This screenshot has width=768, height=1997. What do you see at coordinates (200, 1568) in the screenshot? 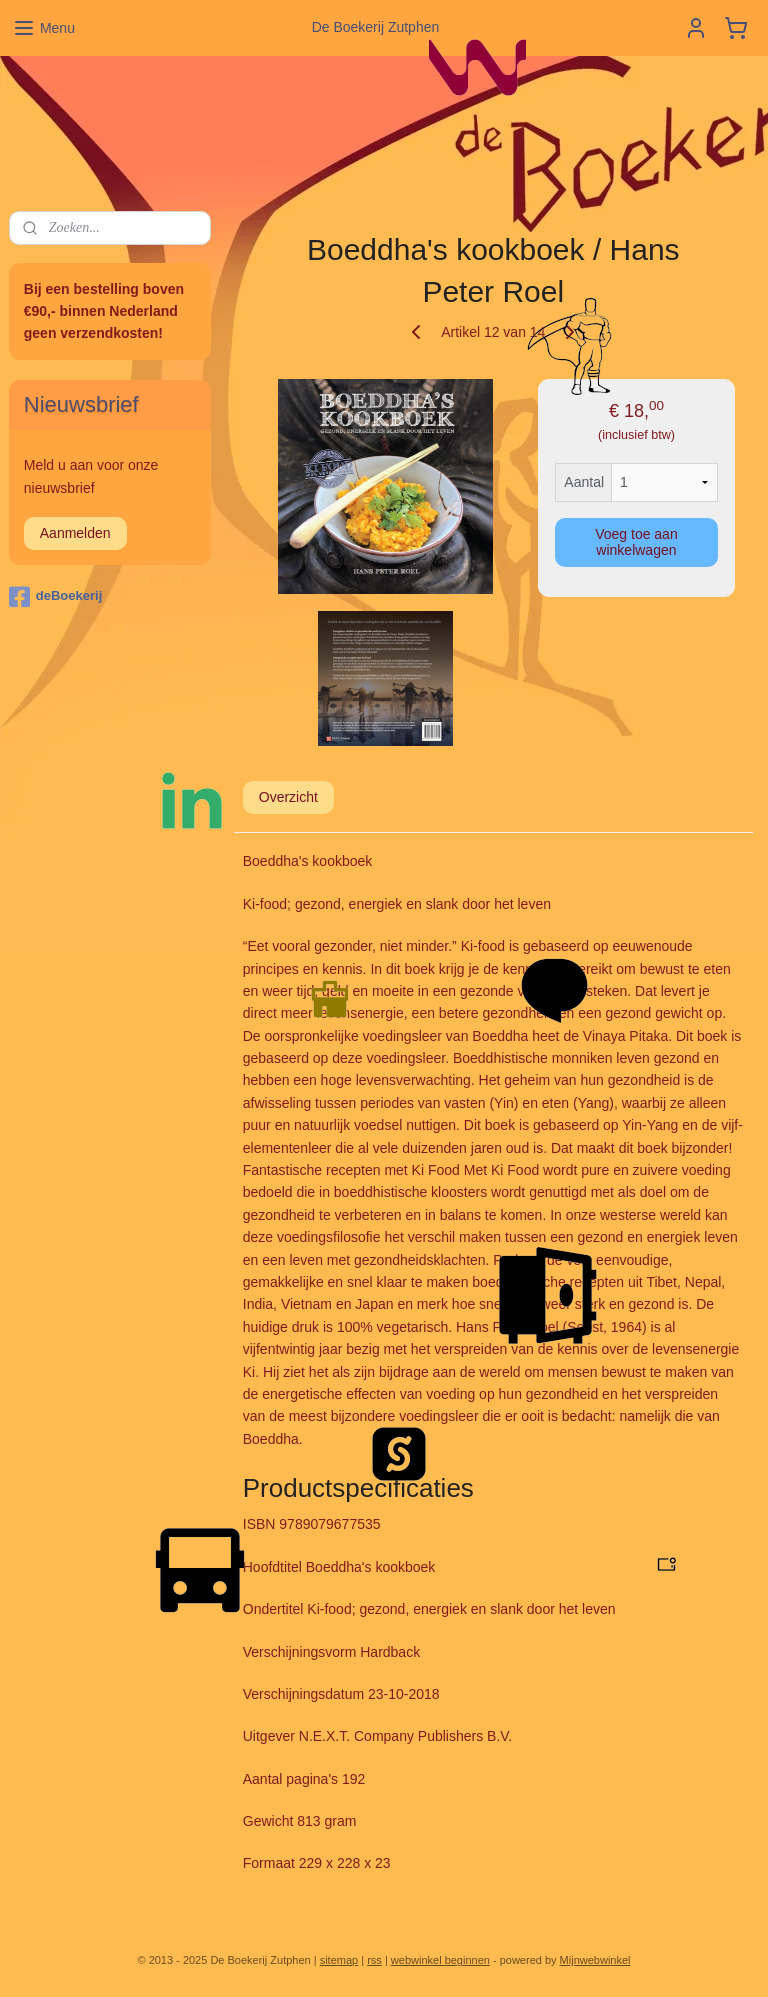
I see `view bus routes or public transit options` at bounding box center [200, 1568].